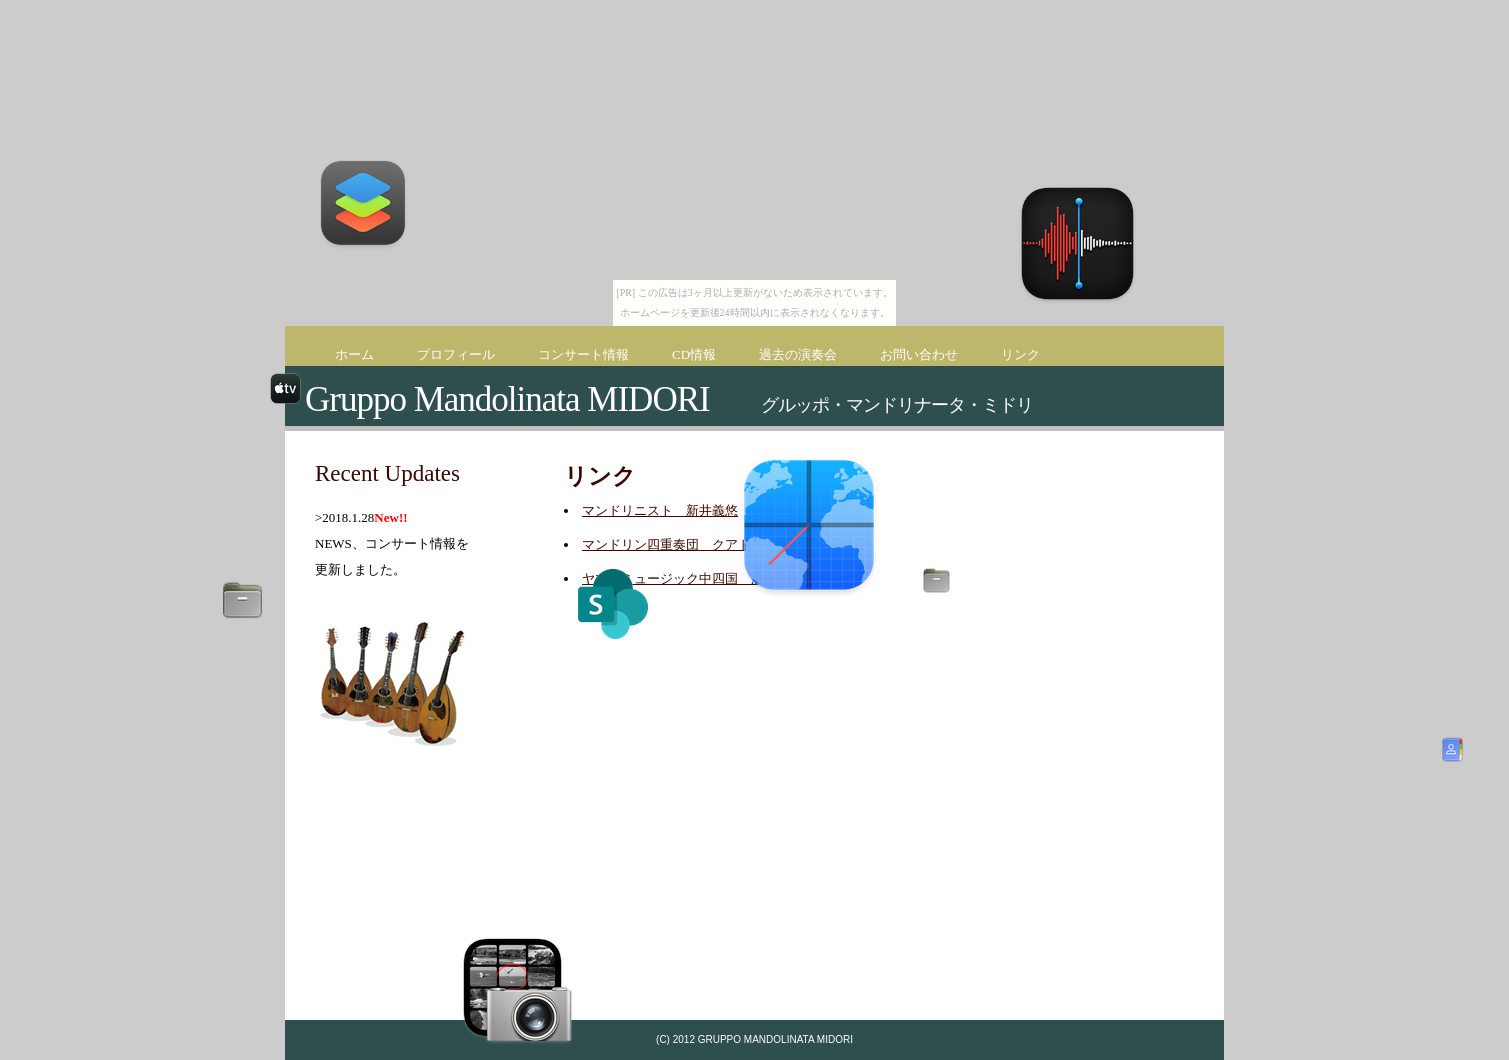 The height and width of the screenshot is (1060, 1509). What do you see at coordinates (242, 599) in the screenshot?
I see `open the nautilus file manager` at bounding box center [242, 599].